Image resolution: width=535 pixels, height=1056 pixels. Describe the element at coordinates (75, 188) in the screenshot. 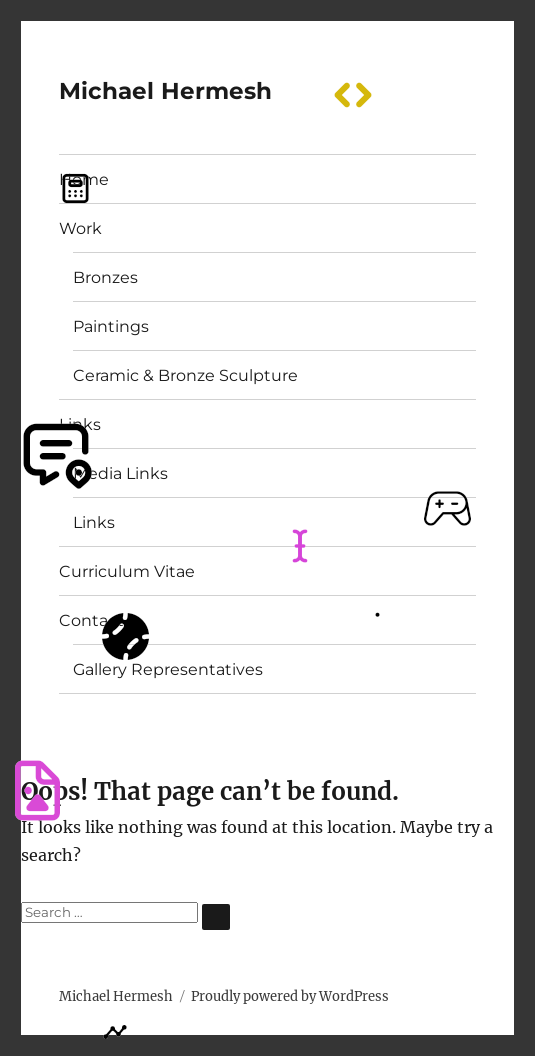

I see `open the calculator app` at that location.